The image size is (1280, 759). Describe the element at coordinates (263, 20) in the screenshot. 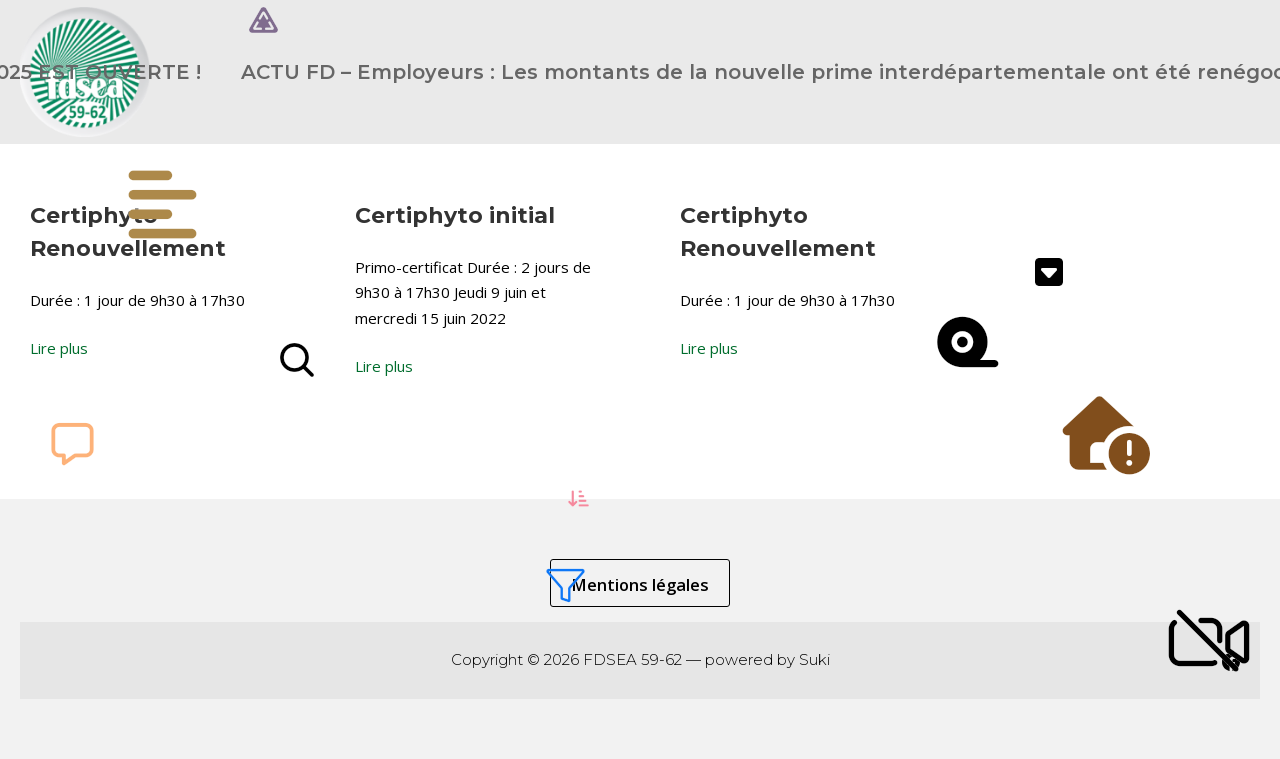

I see `indicates a recycling or reuse process` at that location.